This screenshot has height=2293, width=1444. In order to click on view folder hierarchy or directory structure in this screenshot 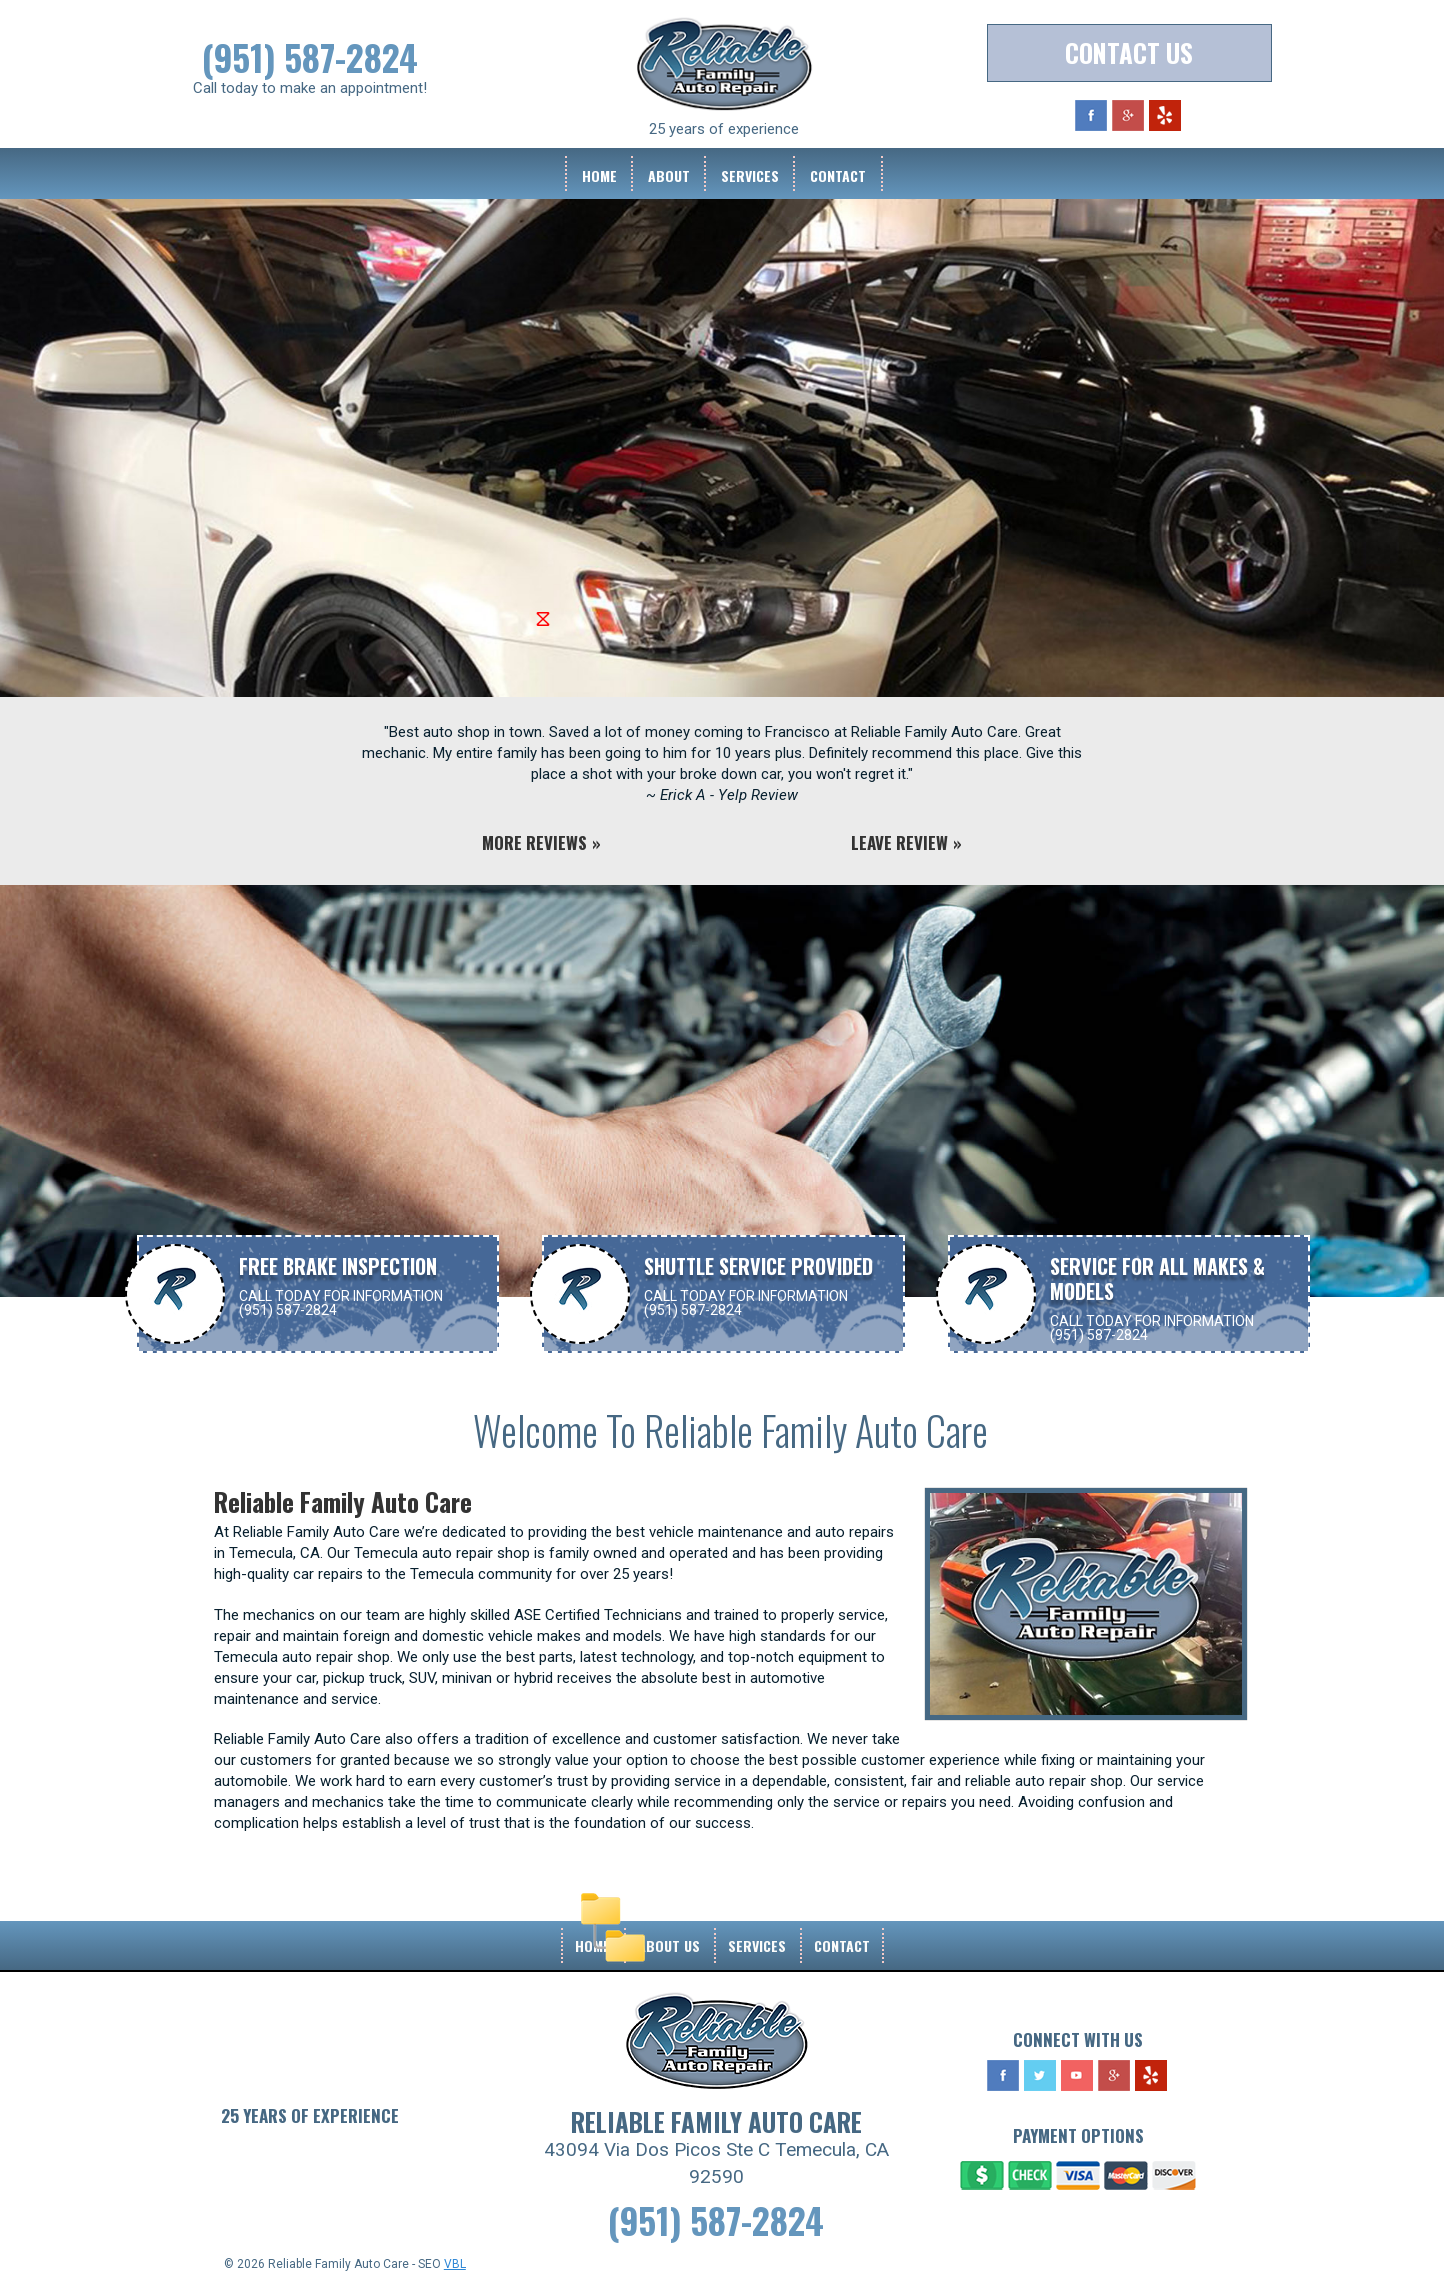, I will do `click(615, 1927)`.